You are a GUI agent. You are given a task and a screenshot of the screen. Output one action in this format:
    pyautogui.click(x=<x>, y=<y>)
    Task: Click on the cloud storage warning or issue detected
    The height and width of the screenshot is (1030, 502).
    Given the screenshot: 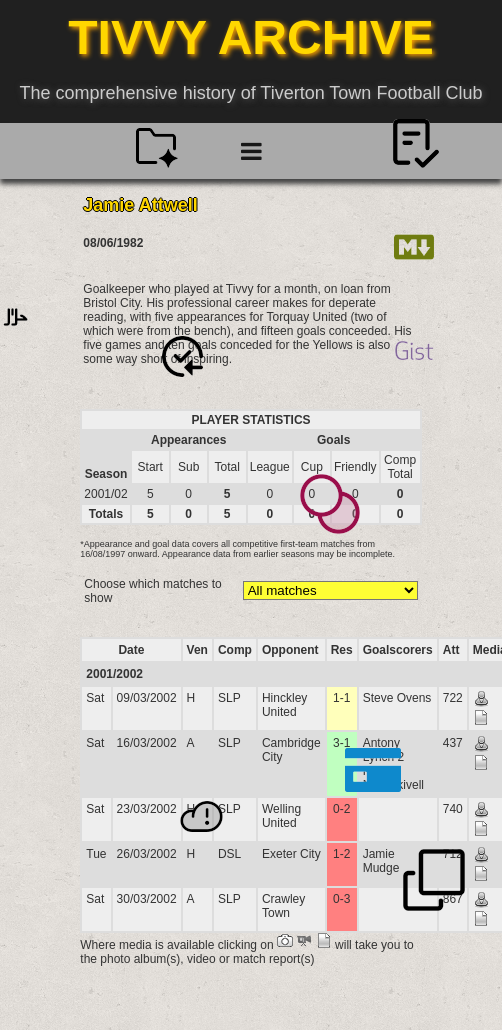 What is the action you would take?
    pyautogui.click(x=201, y=816)
    